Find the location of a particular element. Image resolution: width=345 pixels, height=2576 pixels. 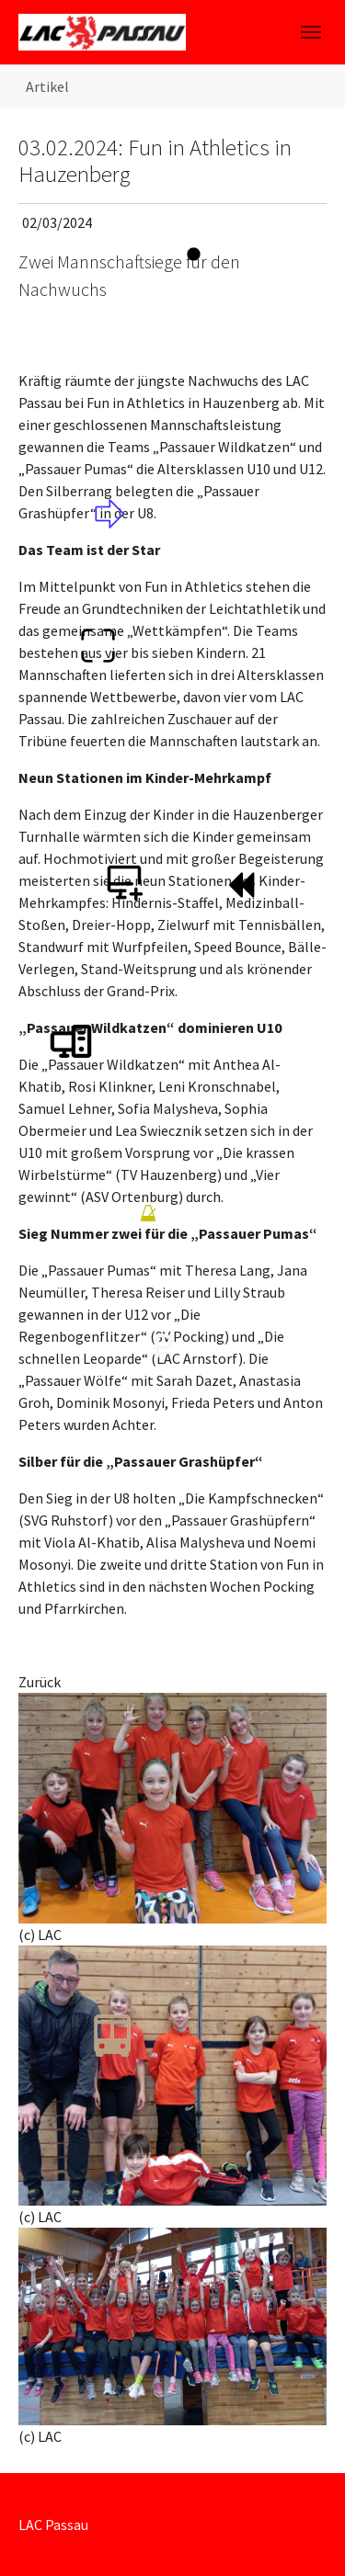

adjust tempo or timing settings is located at coordinates (148, 1213).